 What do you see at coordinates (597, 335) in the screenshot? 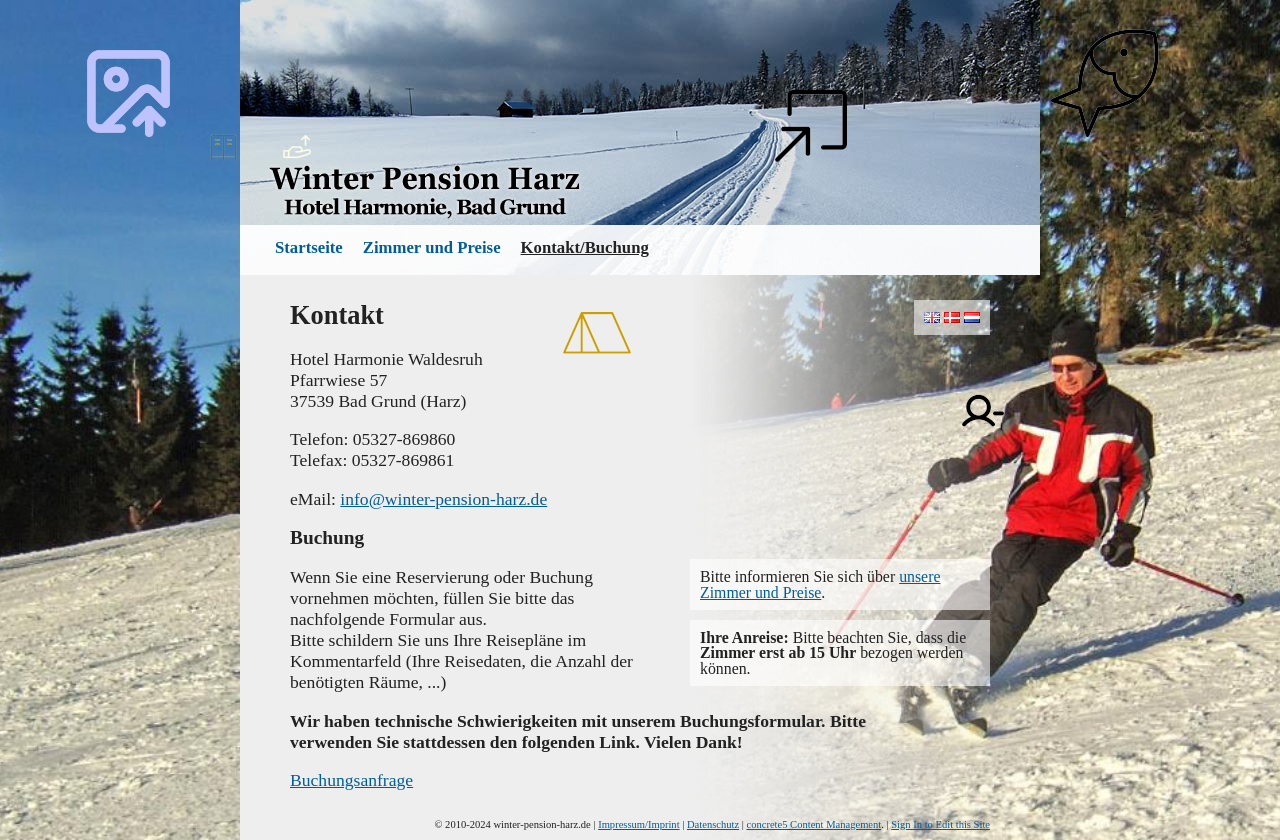
I see `access camping or outdoor activity options` at bounding box center [597, 335].